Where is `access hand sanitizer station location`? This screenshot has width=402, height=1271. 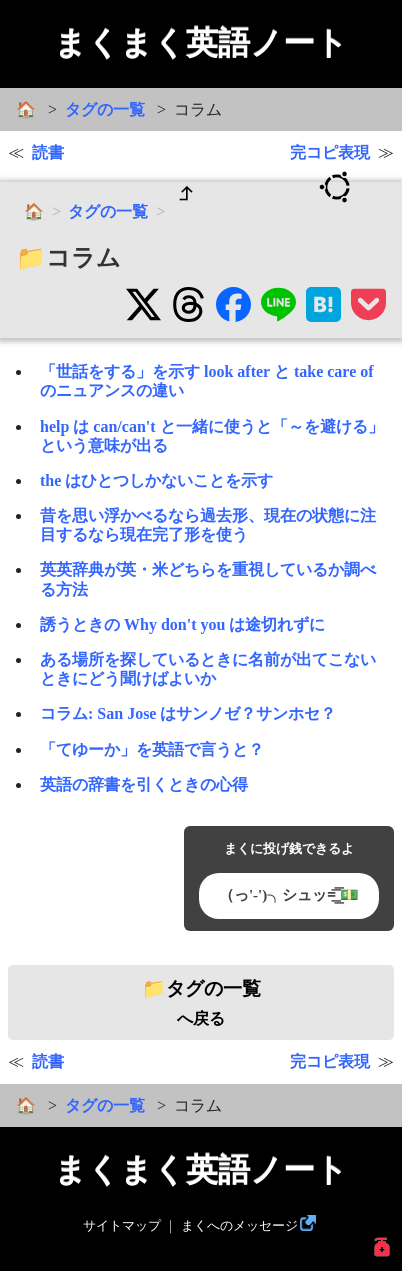 access hand sanitizer station location is located at coordinates (382, 1247).